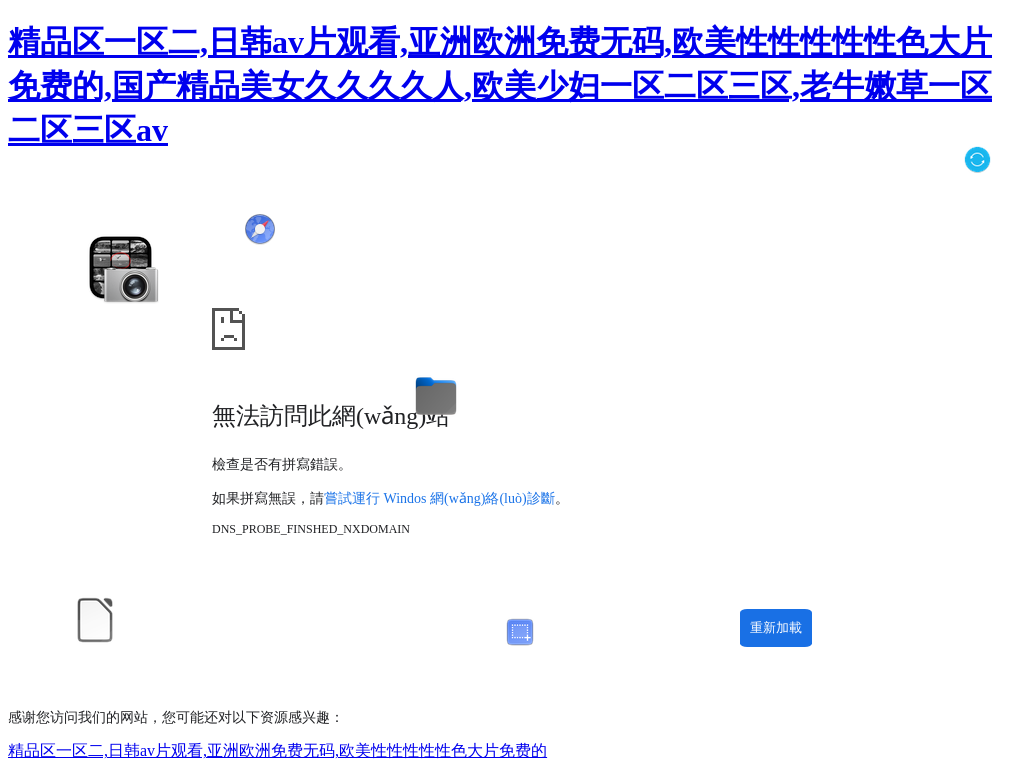  Describe the element at coordinates (436, 396) in the screenshot. I see `open a folder to view its contents` at that location.